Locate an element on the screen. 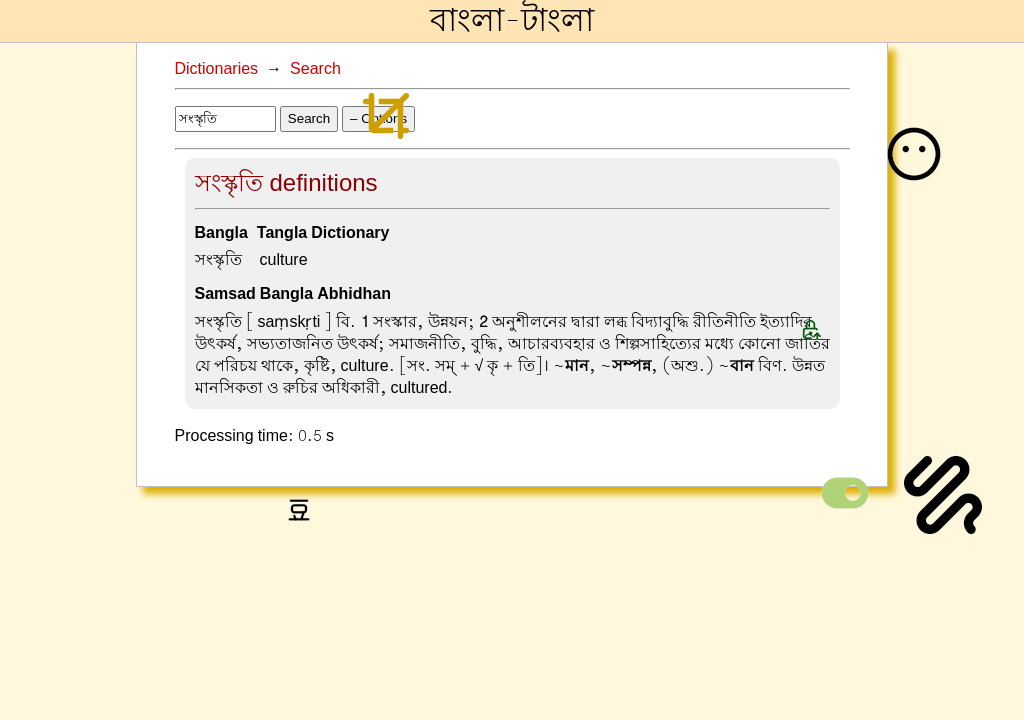 The width and height of the screenshot is (1024, 720). indicates a neutral or indifferent reaction is located at coordinates (914, 154).